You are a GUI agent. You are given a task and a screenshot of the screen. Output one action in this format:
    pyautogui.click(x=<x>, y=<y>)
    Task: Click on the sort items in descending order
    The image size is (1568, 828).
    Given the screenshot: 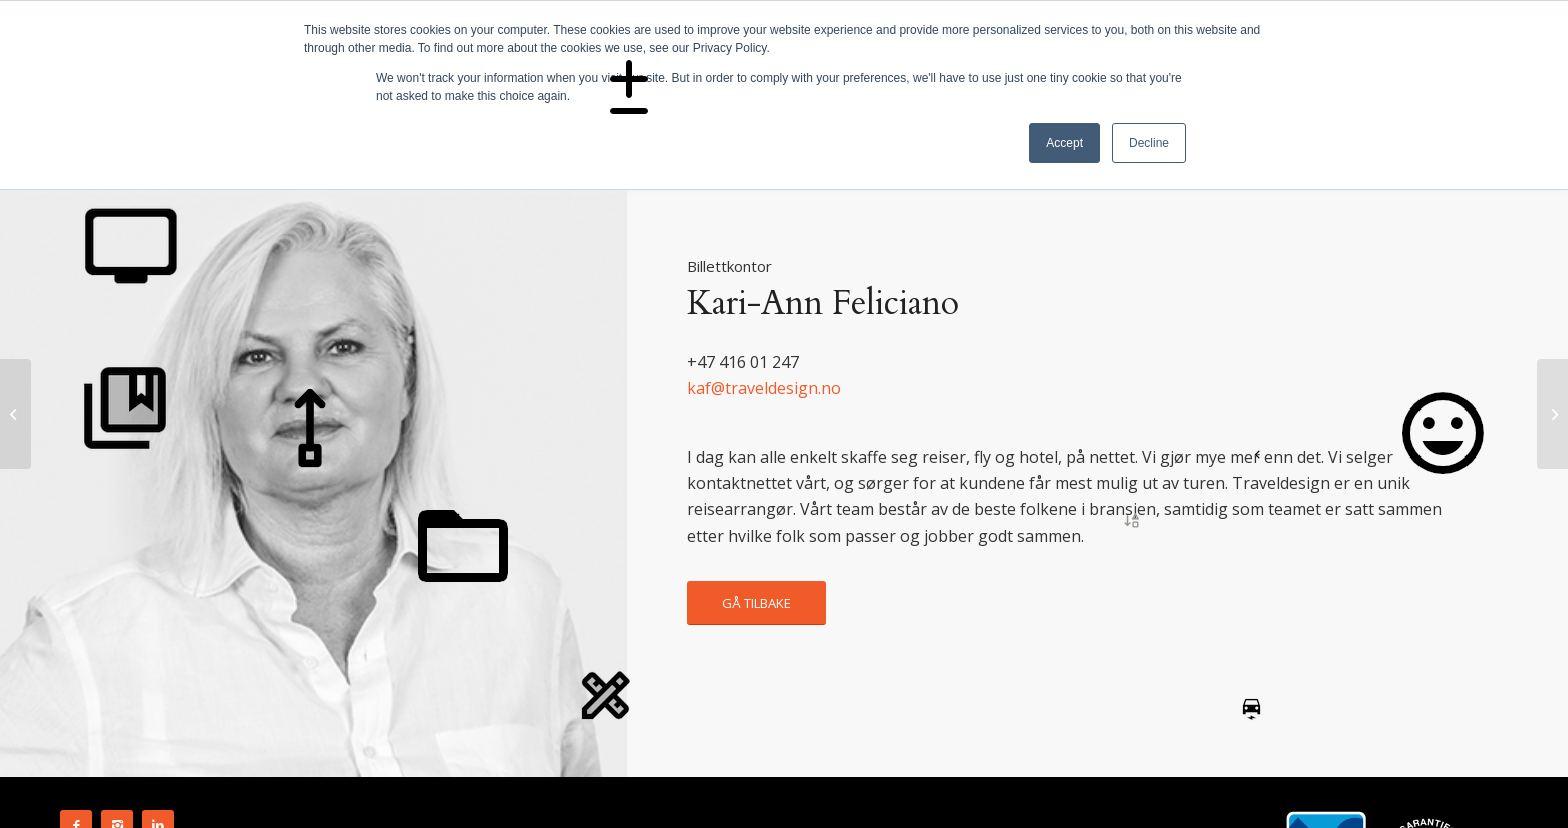 What is the action you would take?
    pyautogui.click(x=1131, y=520)
    